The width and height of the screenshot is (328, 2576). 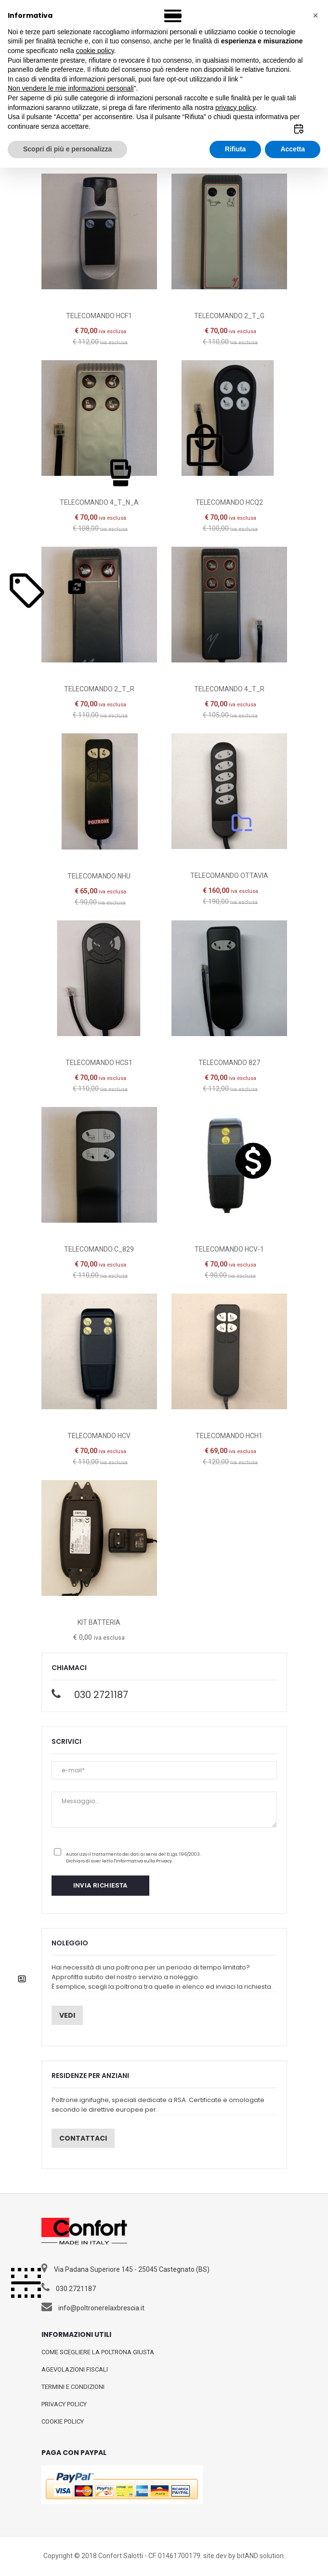 I want to click on access mixed martial arts or boxing content, so click(x=120, y=472).